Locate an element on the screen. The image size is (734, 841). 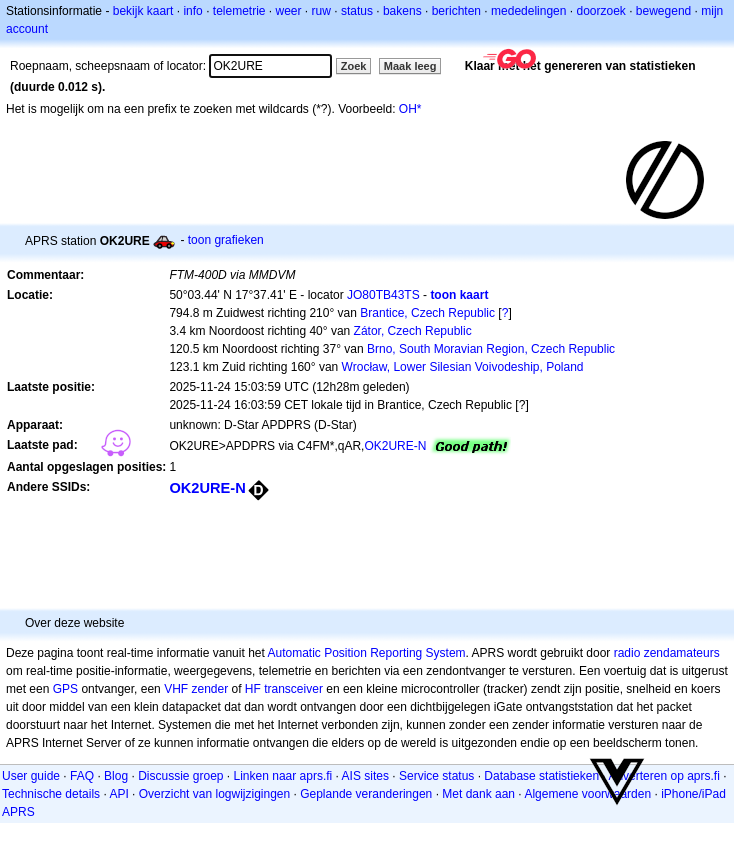
odin programming language logo is located at coordinates (665, 180).